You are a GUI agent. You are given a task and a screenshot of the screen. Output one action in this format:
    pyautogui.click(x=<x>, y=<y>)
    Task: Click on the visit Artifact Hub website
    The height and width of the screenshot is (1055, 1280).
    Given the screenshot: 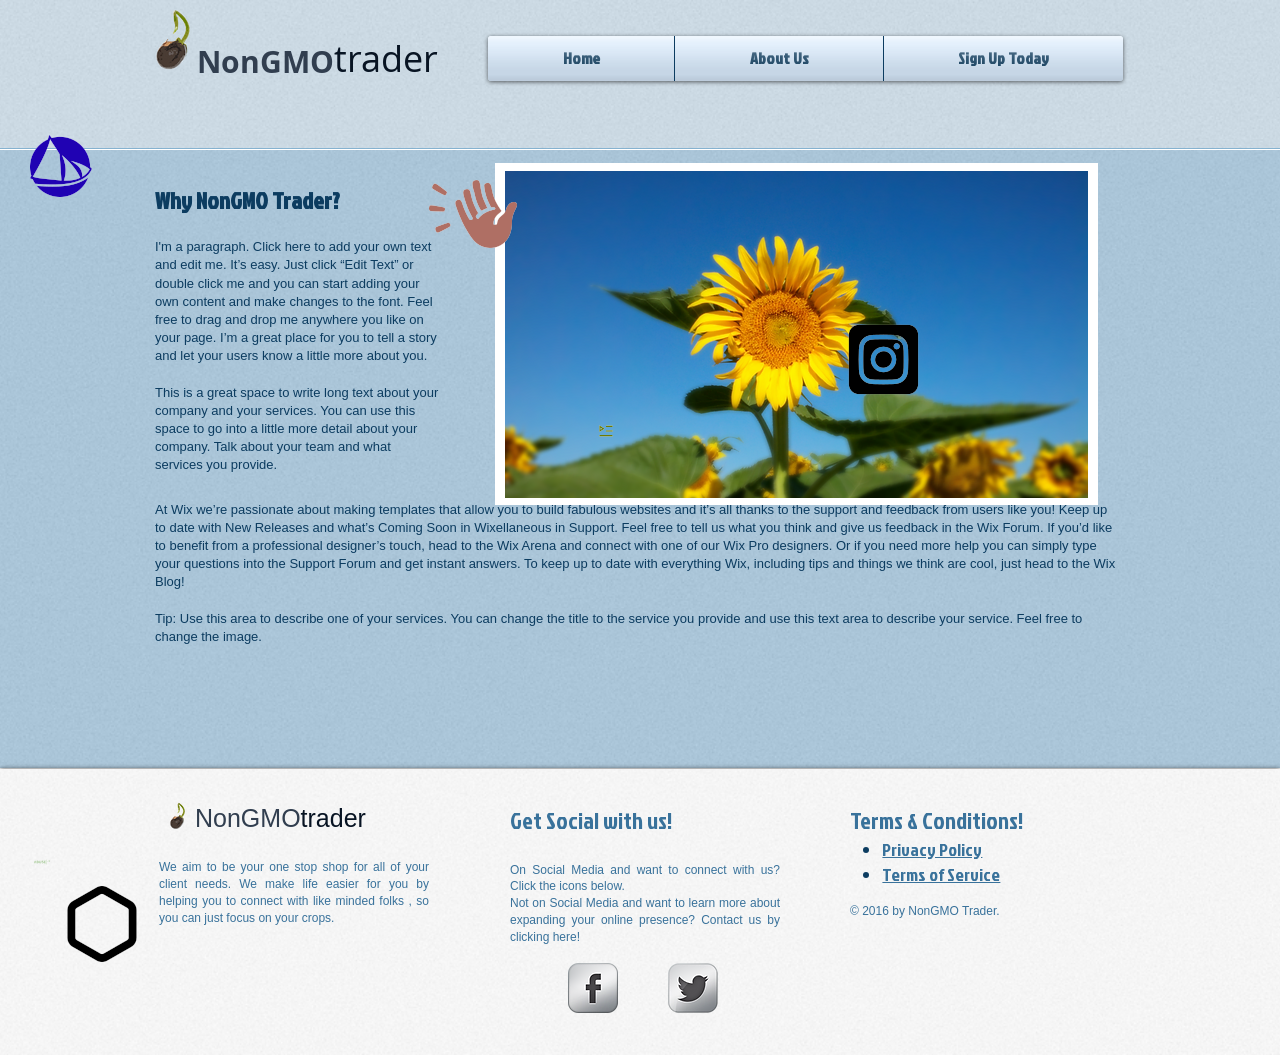 What is the action you would take?
    pyautogui.click(x=102, y=924)
    